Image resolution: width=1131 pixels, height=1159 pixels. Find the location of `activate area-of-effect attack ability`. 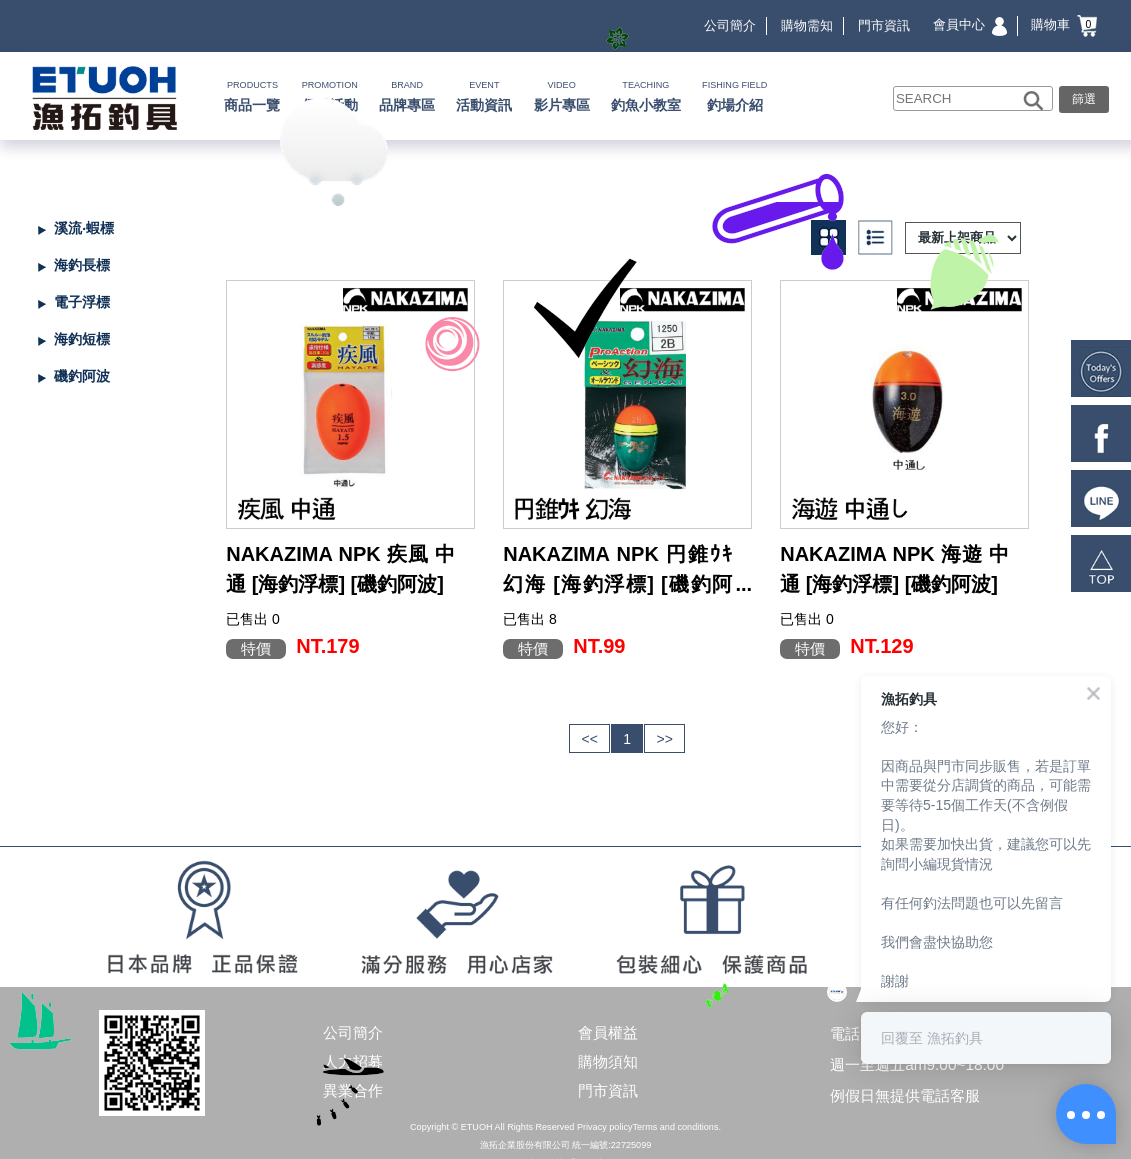

activate area-of-effect attack ability is located at coordinates (350, 1092).